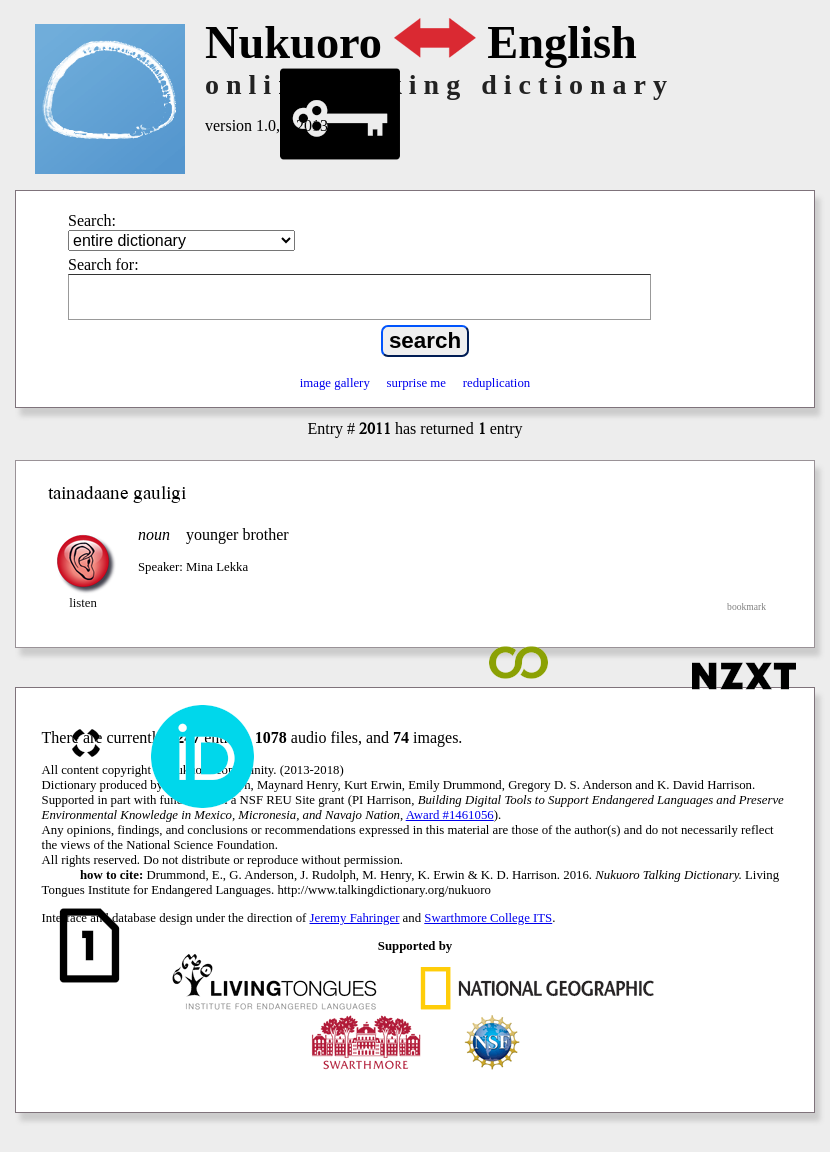 This screenshot has width=830, height=1152. What do you see at coordinates (202, 756) in the screenshot?
I see `link to your ORCID researcher profile` at bounding box center [202, 756].